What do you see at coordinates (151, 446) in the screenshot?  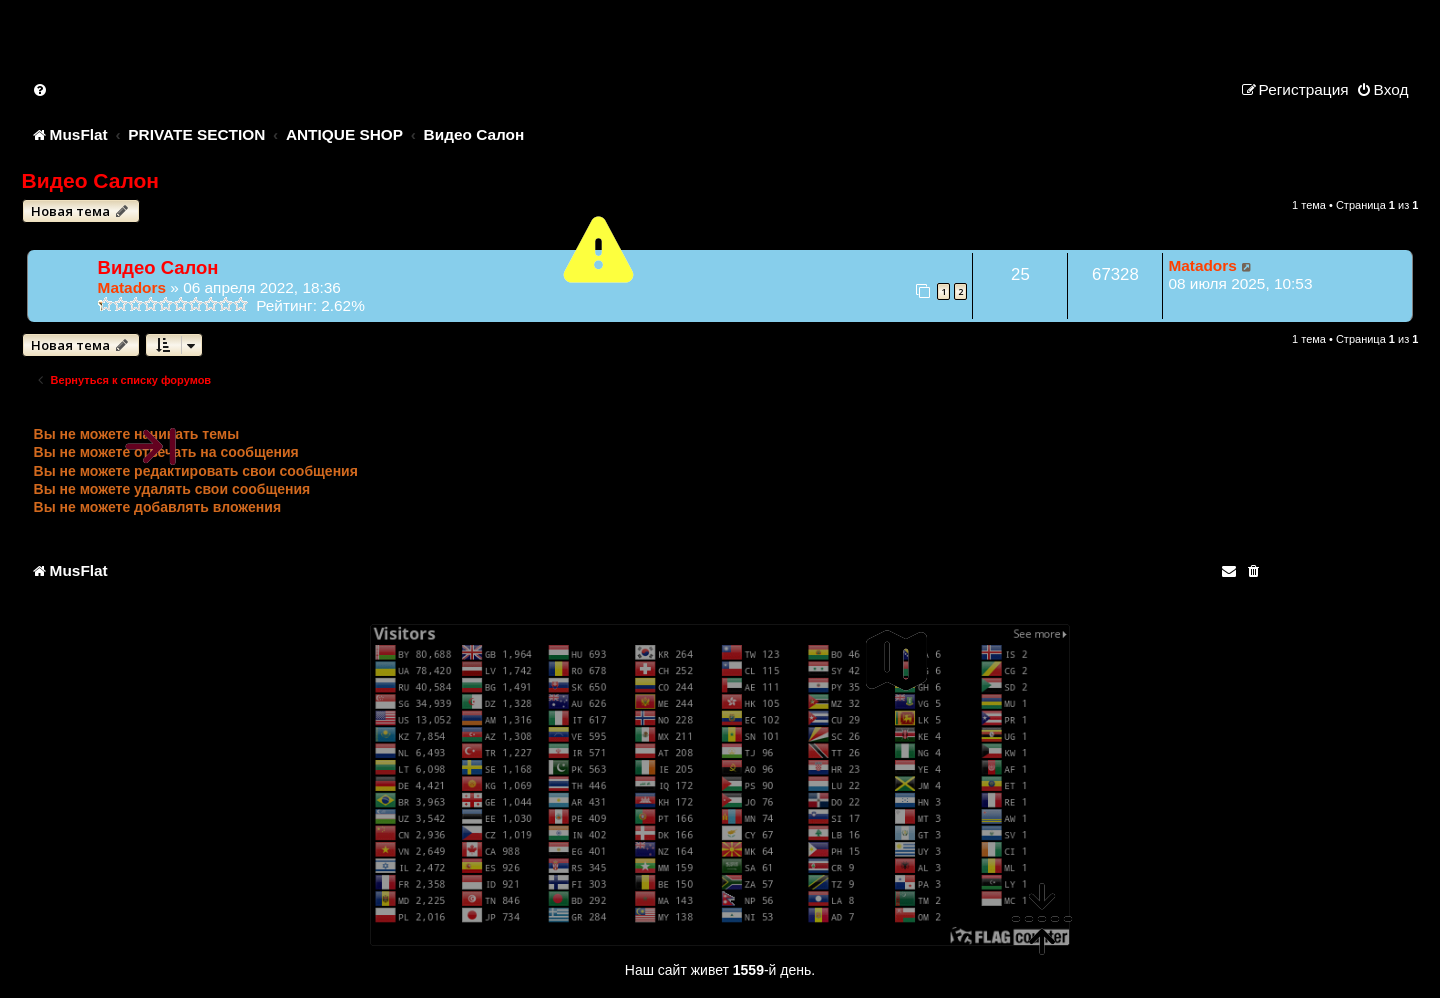 I see `move to next tab` at bounding box center [151, 446].